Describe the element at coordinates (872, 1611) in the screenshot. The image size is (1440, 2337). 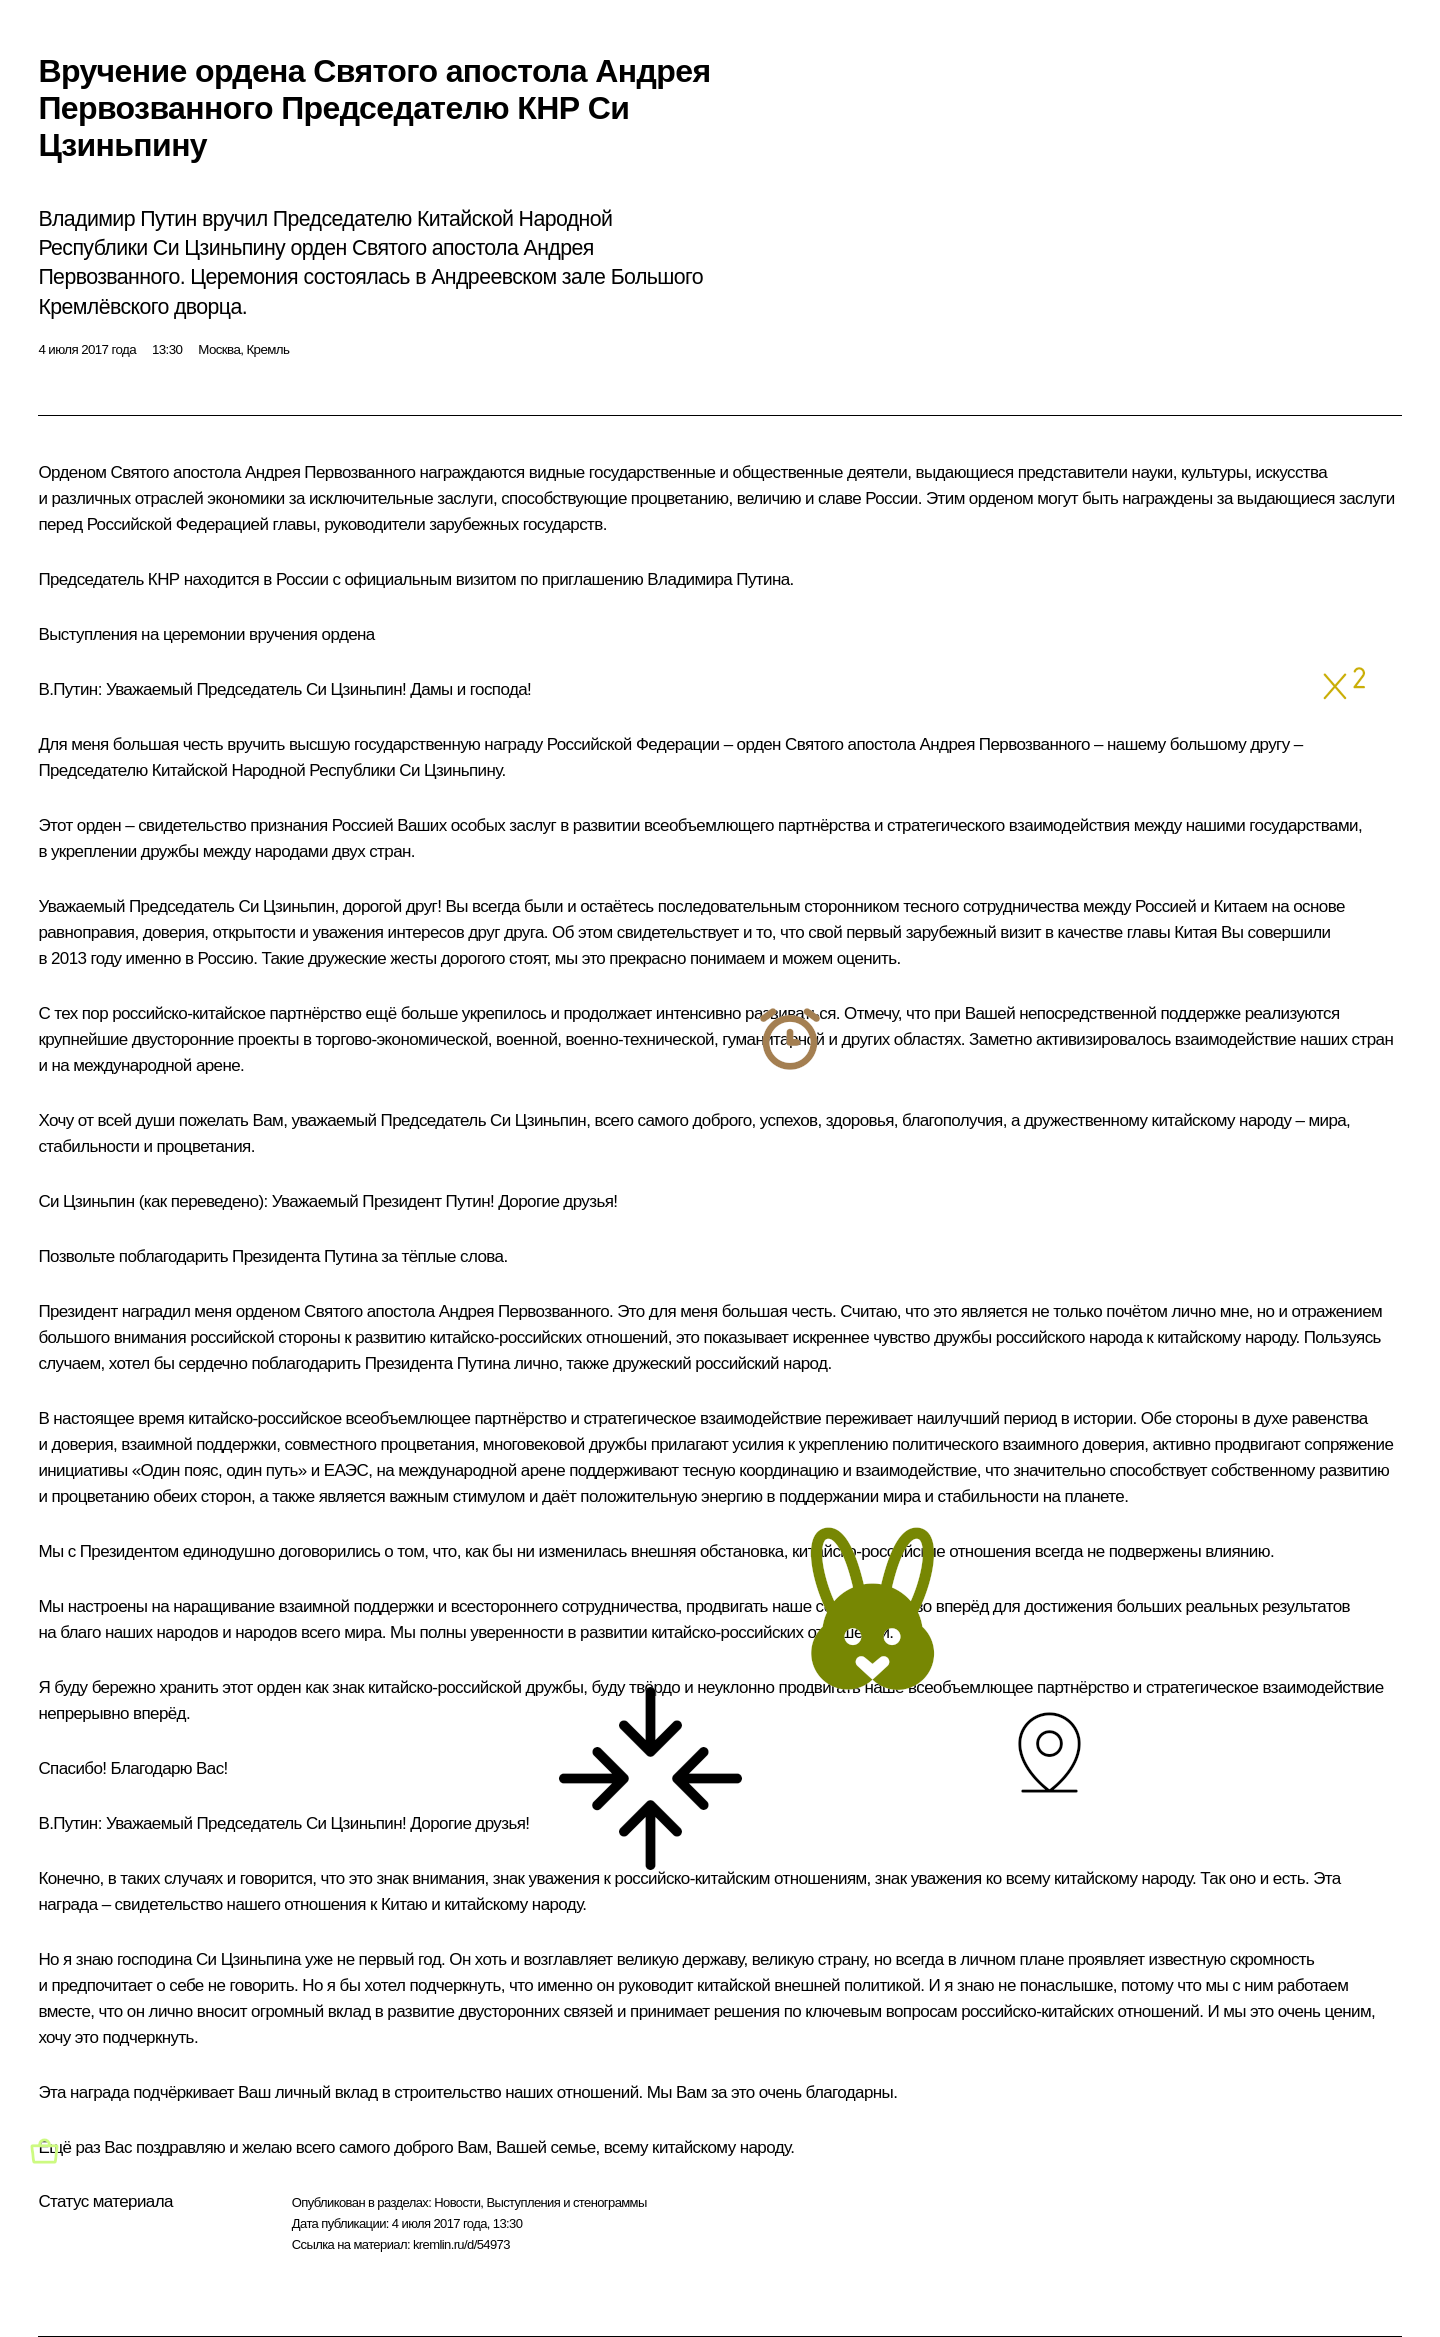
I see `access pet or animal-related features` at that location.